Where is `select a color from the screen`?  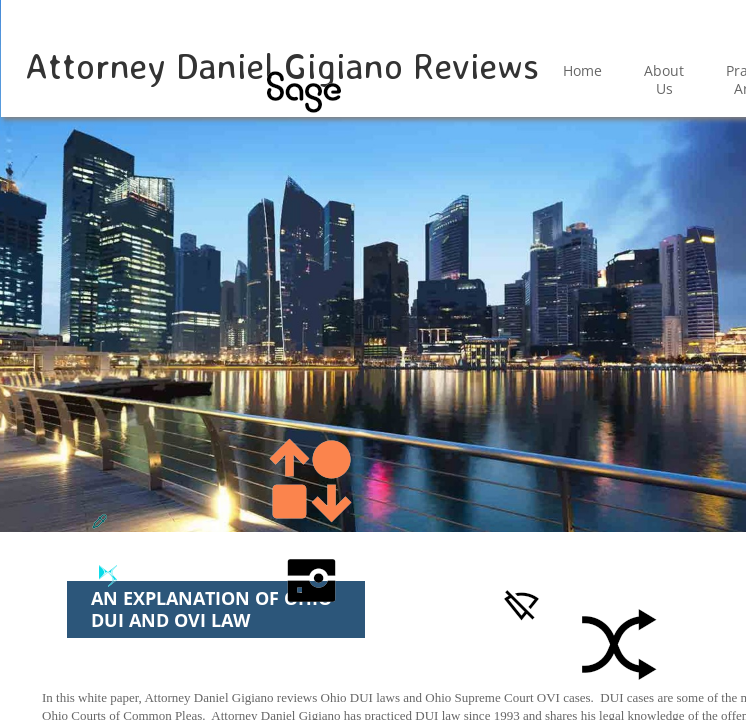
select a color from the screen is located at coordinates (99, 521).